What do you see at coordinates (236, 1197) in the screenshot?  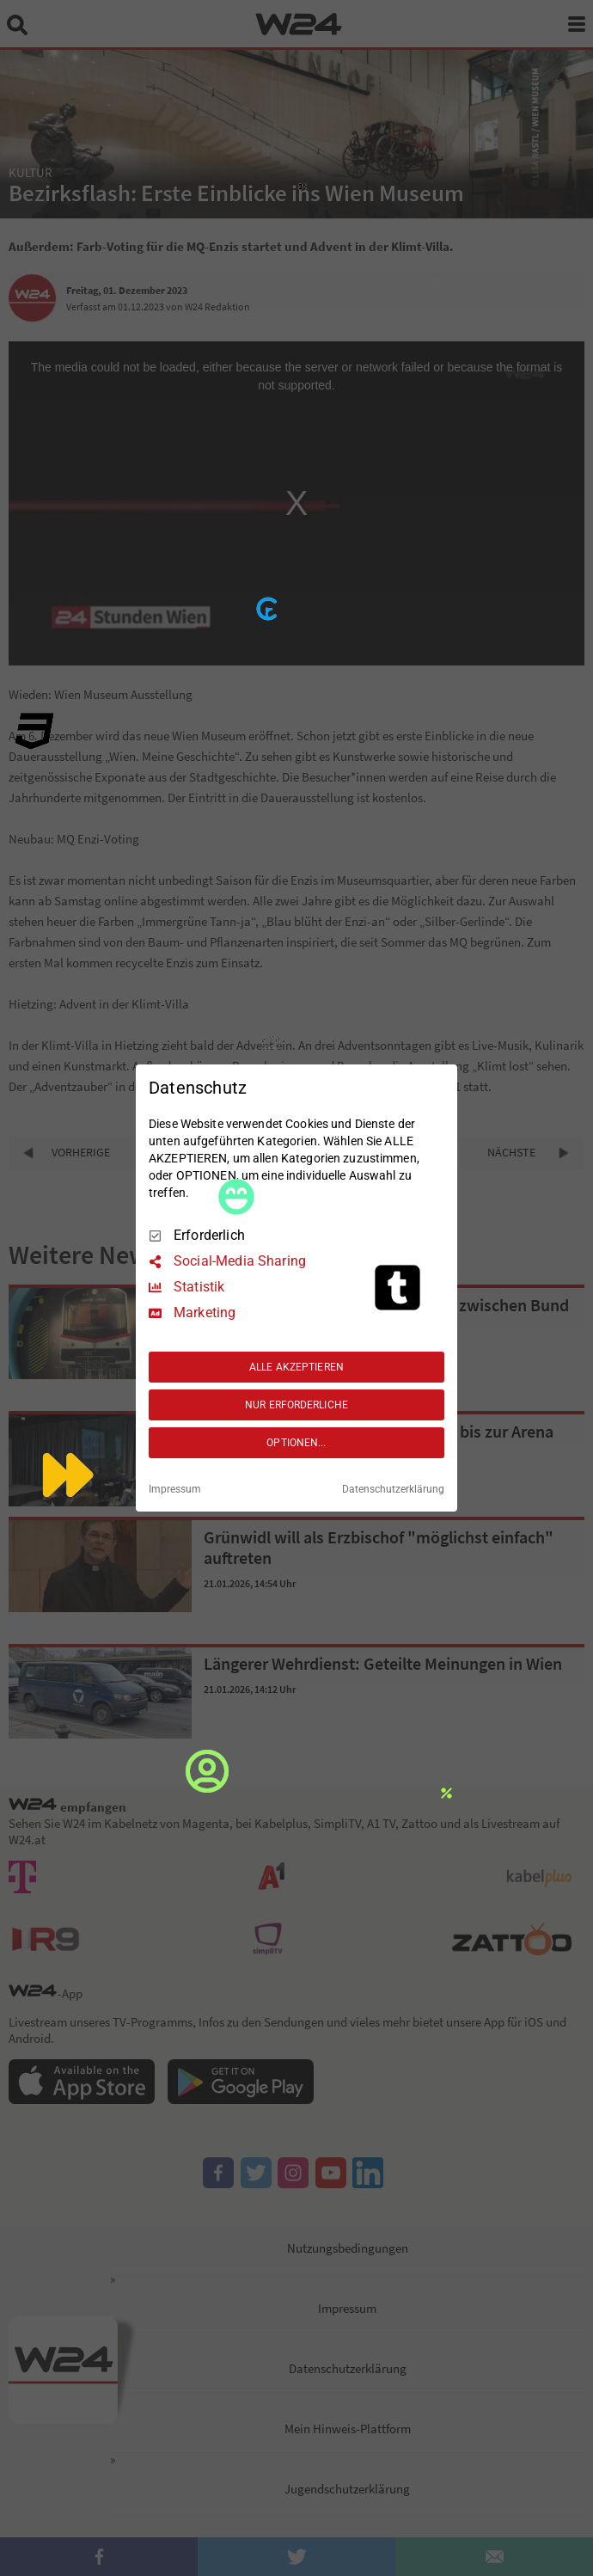 I see `add a reaction to a message` at bounding box center [236, 1197].